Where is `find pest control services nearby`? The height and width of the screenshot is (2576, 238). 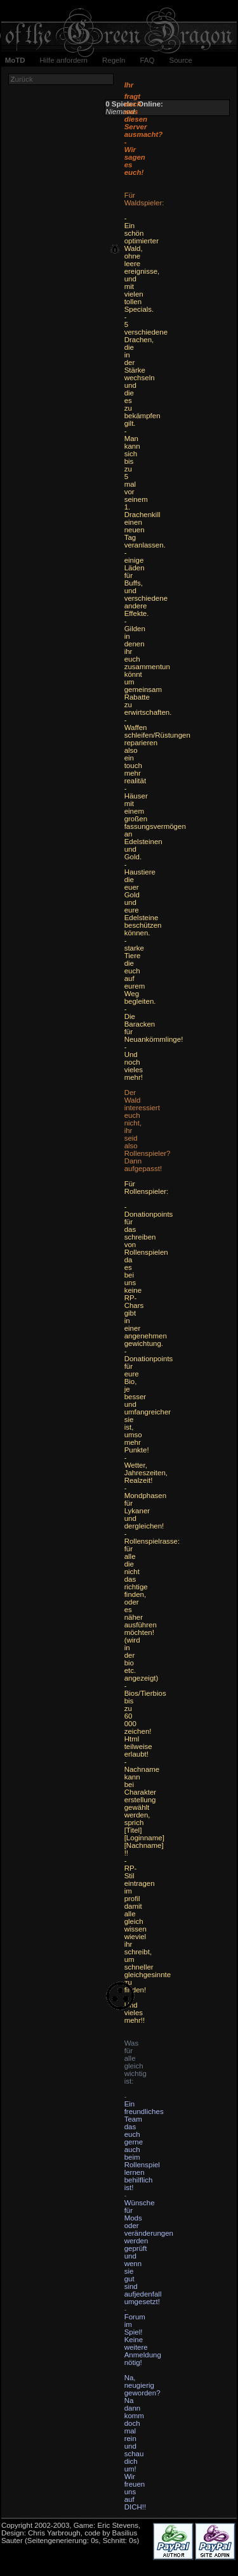
find pest control services nearby is located at coordinates (115, 249).